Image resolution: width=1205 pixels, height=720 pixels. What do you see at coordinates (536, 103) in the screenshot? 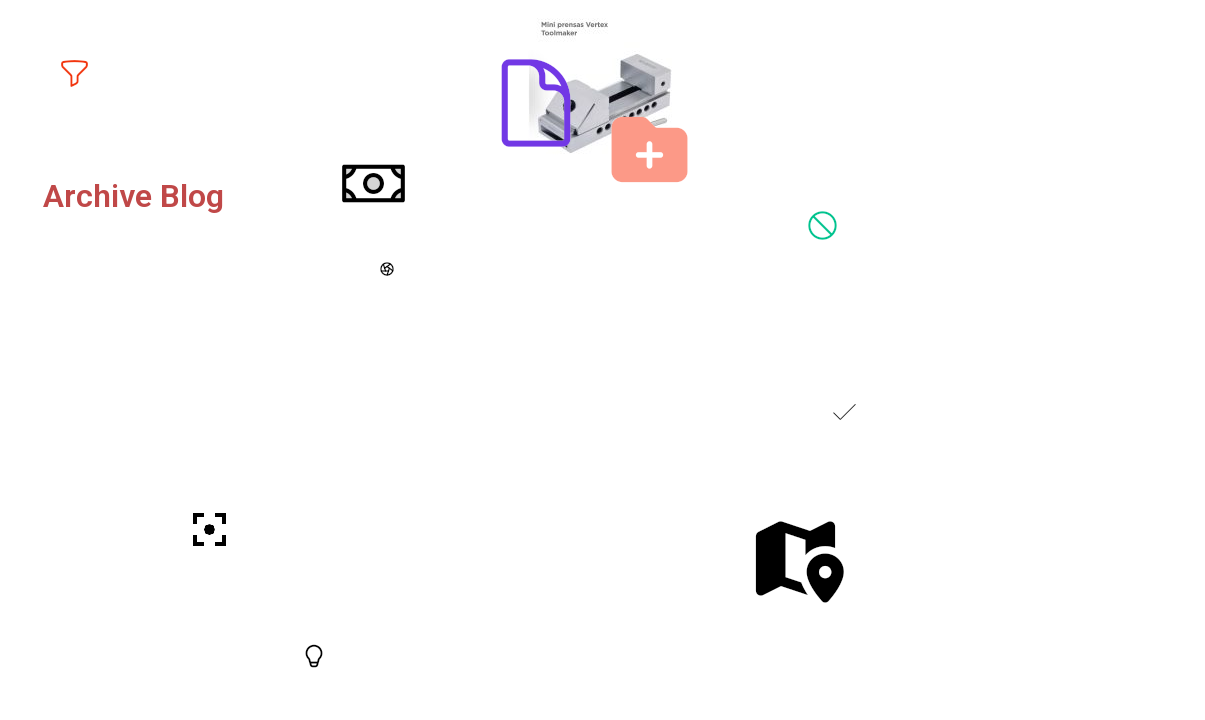
I see `view document` at bounding box center [536, 103].